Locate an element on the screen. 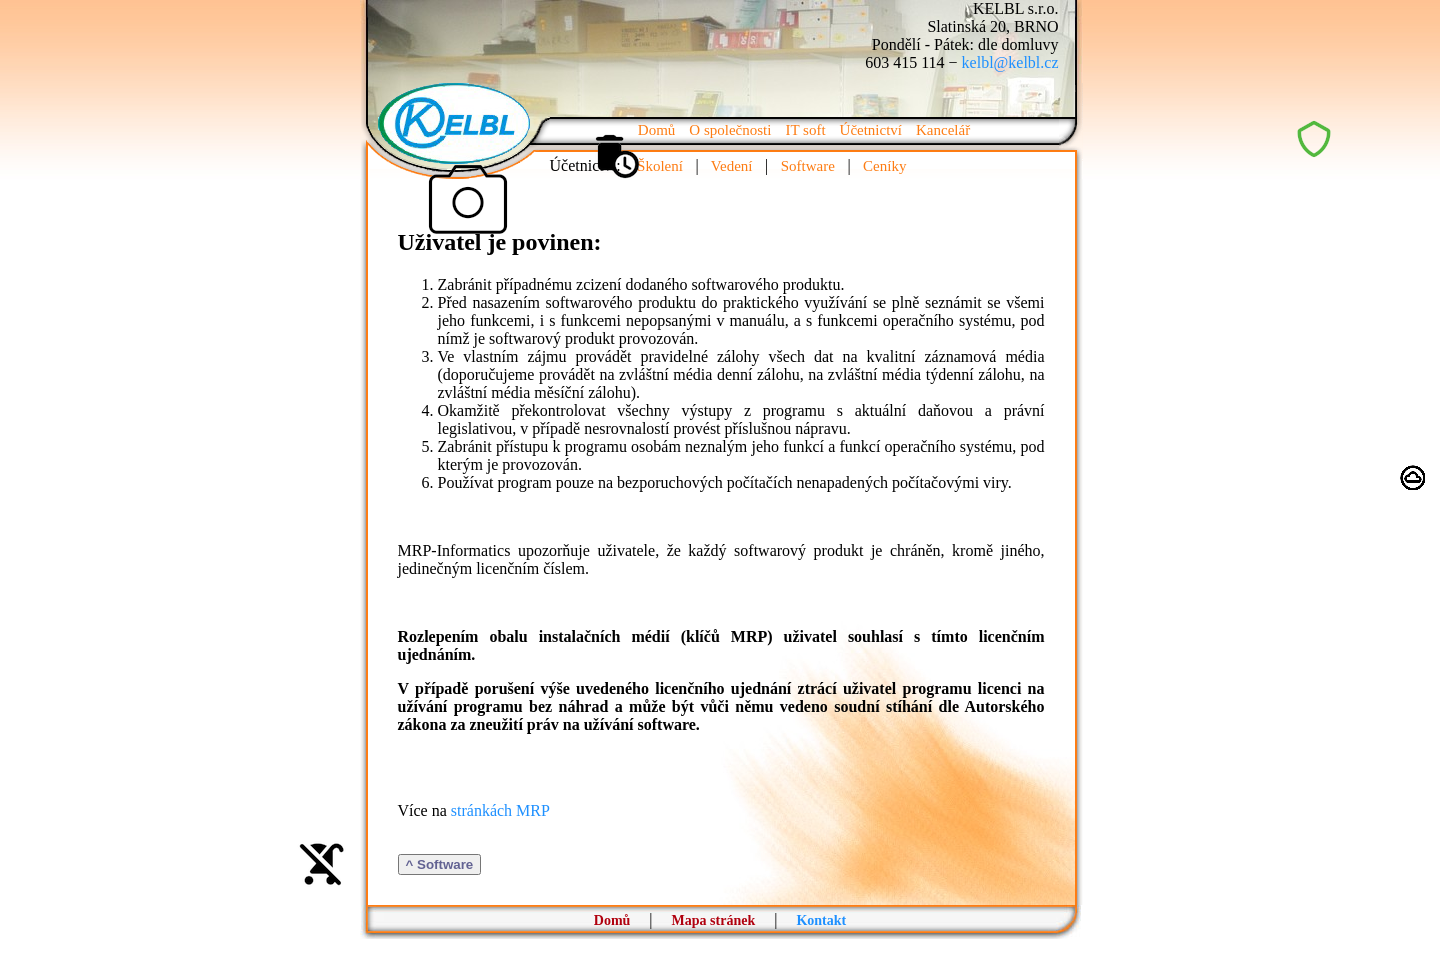 This screenshot has width=1440, height=977. take a photo is located at coordinates (468, 201).